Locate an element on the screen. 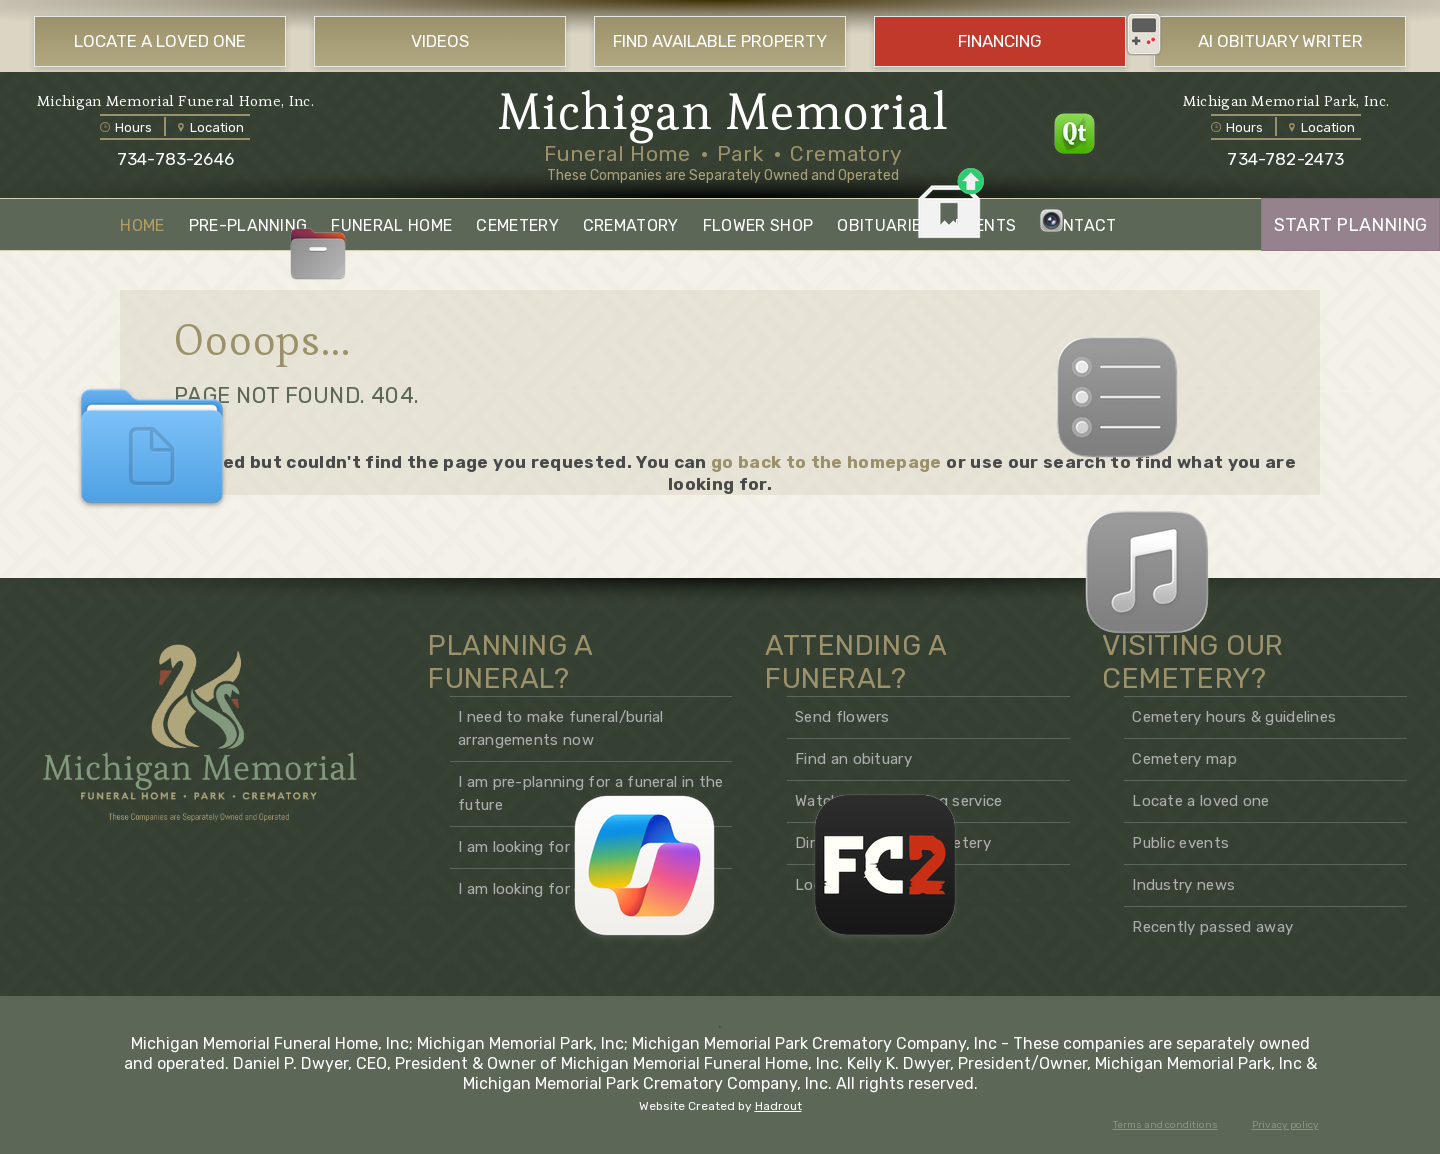  open the camera app is located at coordinates (1051, 220).